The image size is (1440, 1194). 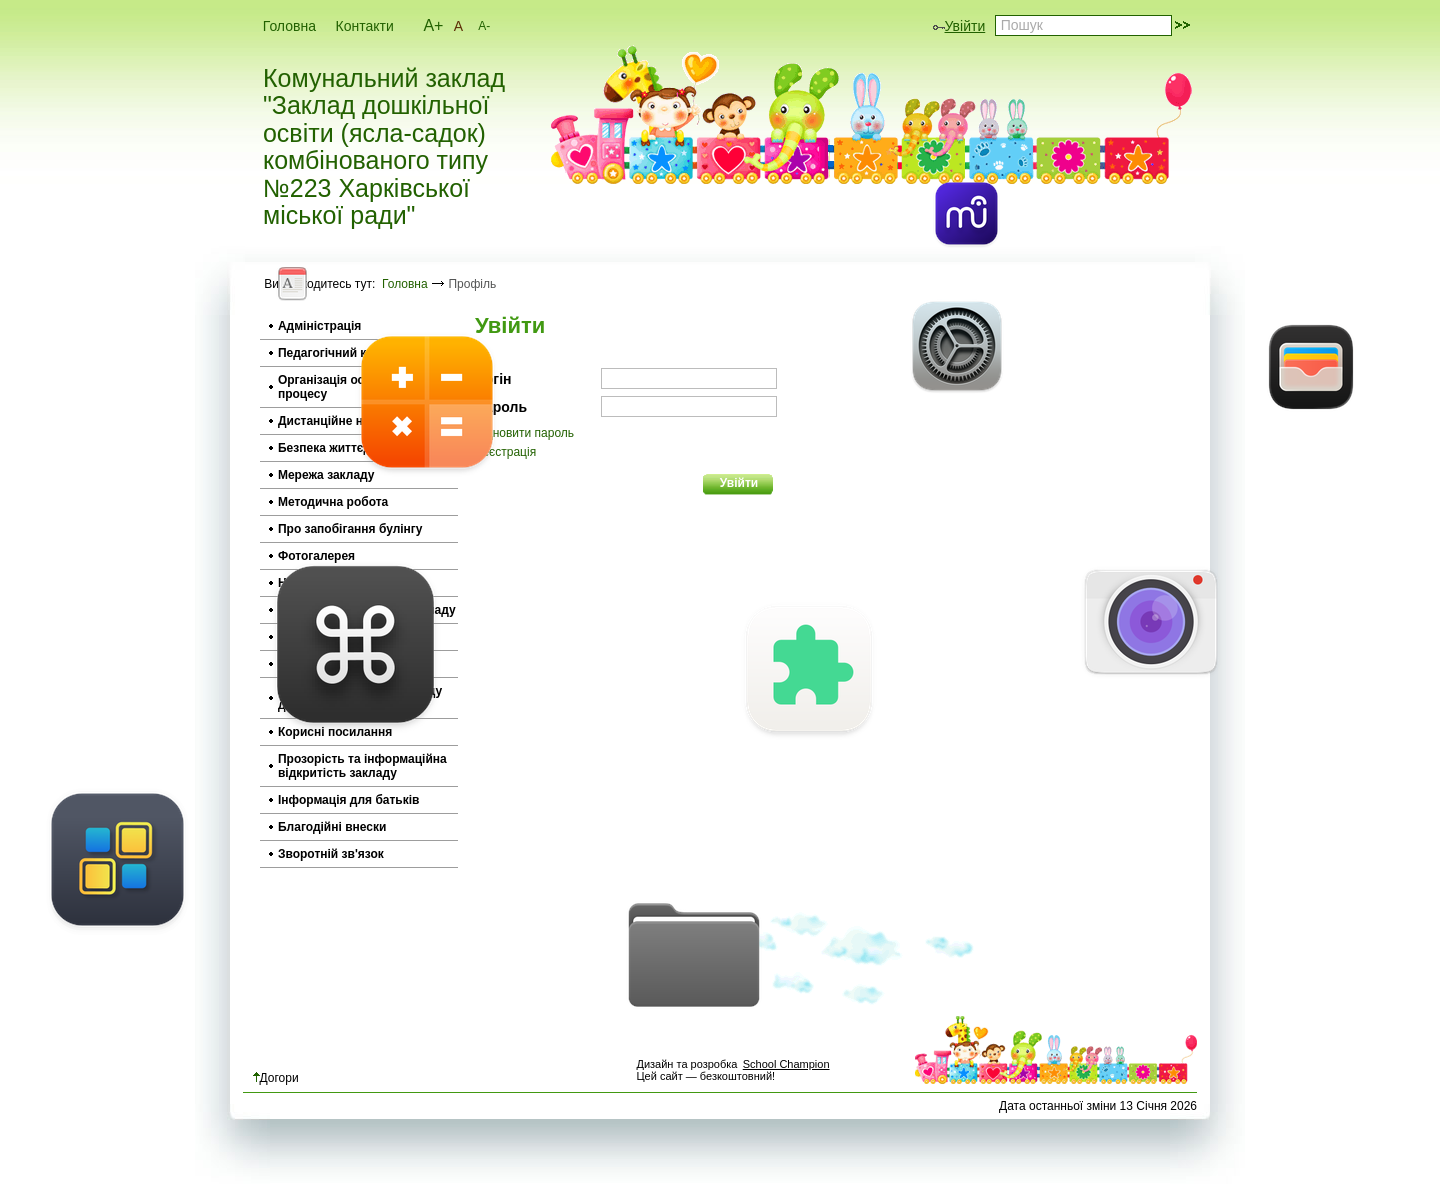 I want to click on open the camera app, so click(x=1151, y=622).